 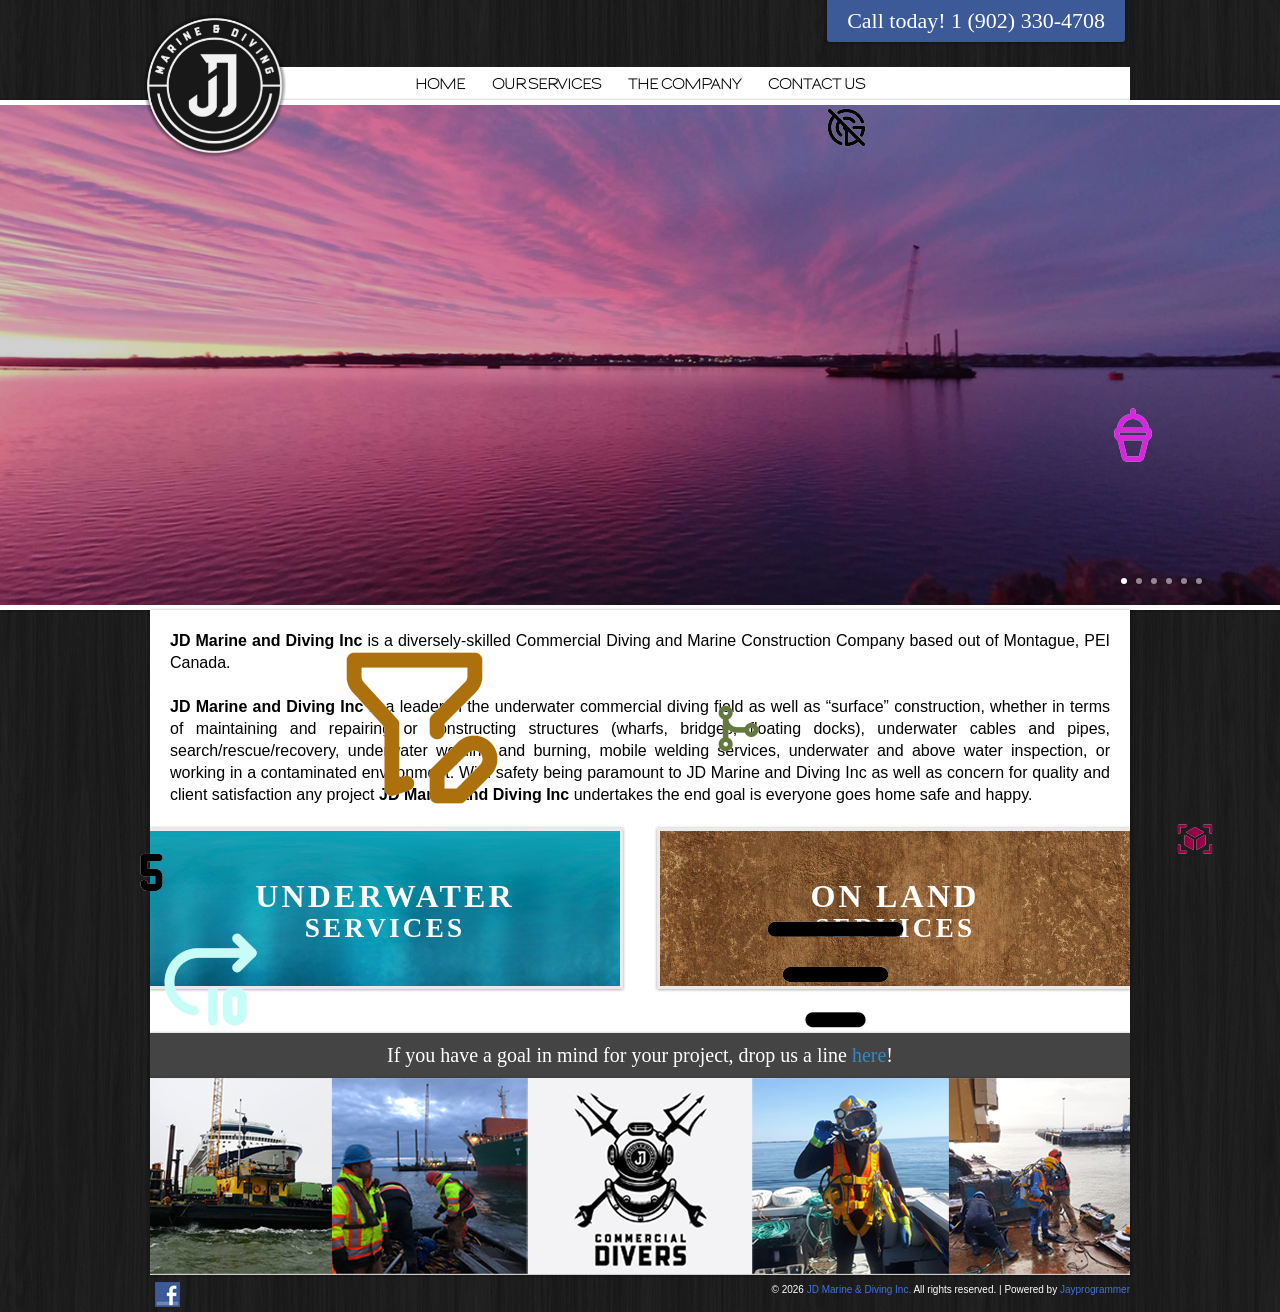 What do you see at coordinates (213, 982) in the screenshot?
I see `skip forward 10 seconds` at bounding box center [213, 982].